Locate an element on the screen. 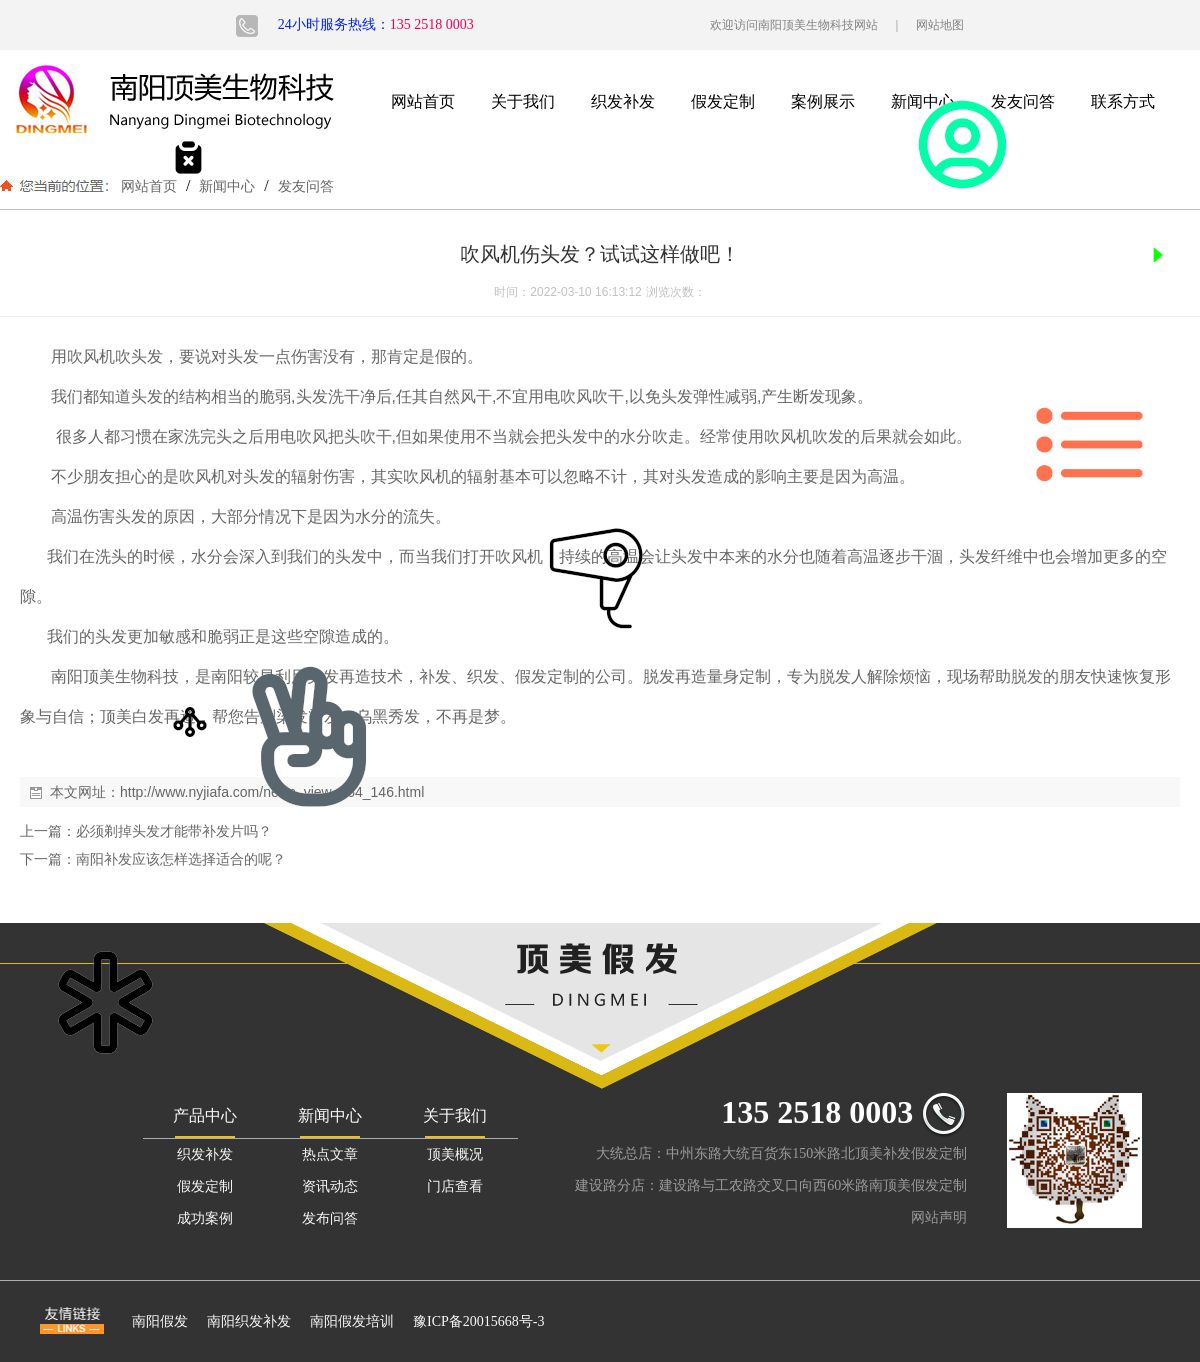  peace sign or victory gesture is located at coordinates (313, 736).